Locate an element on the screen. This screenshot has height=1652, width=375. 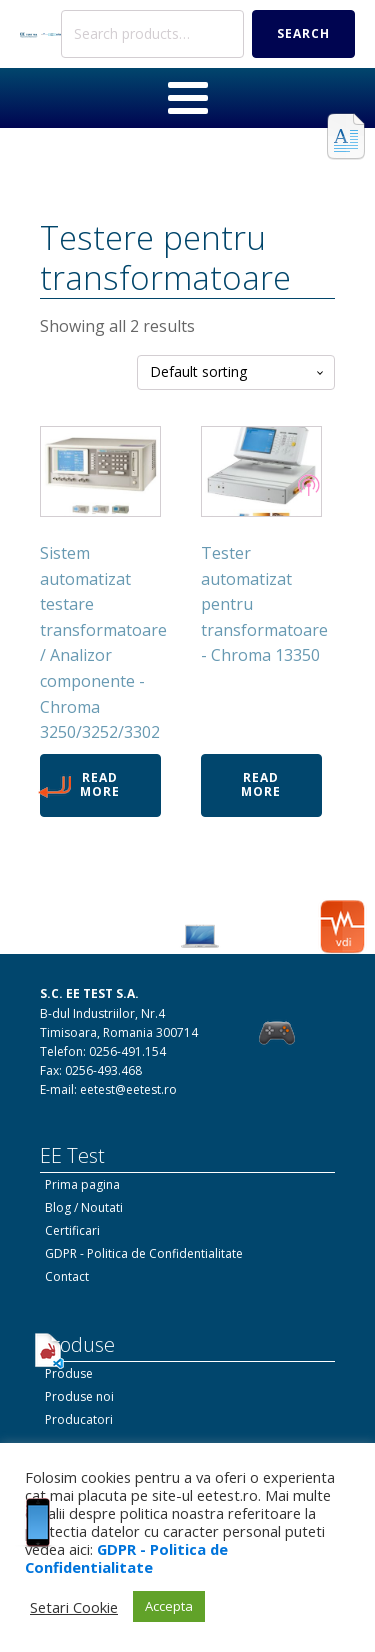
manage connected iPhone 5c device is located at coordinates (38, 1523).